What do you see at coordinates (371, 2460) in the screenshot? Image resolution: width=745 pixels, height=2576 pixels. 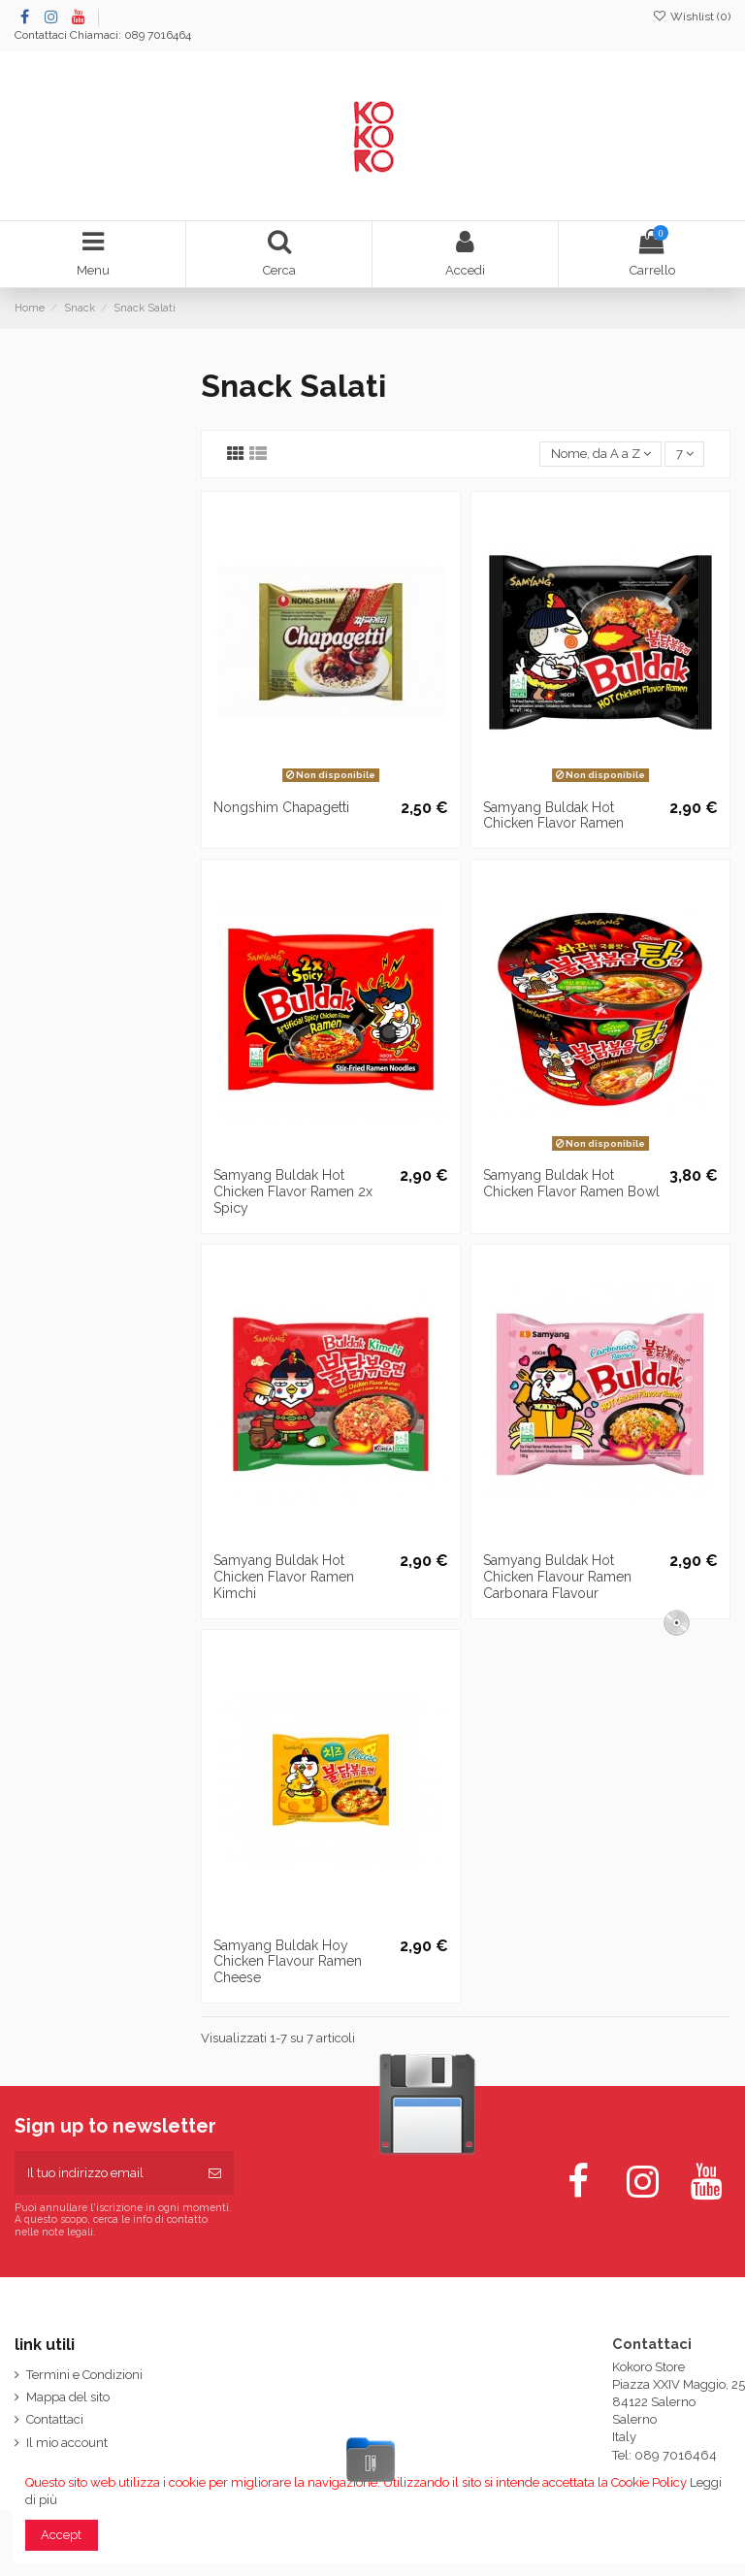 I see `access your templates folder` at bounding box center [371, 2460].